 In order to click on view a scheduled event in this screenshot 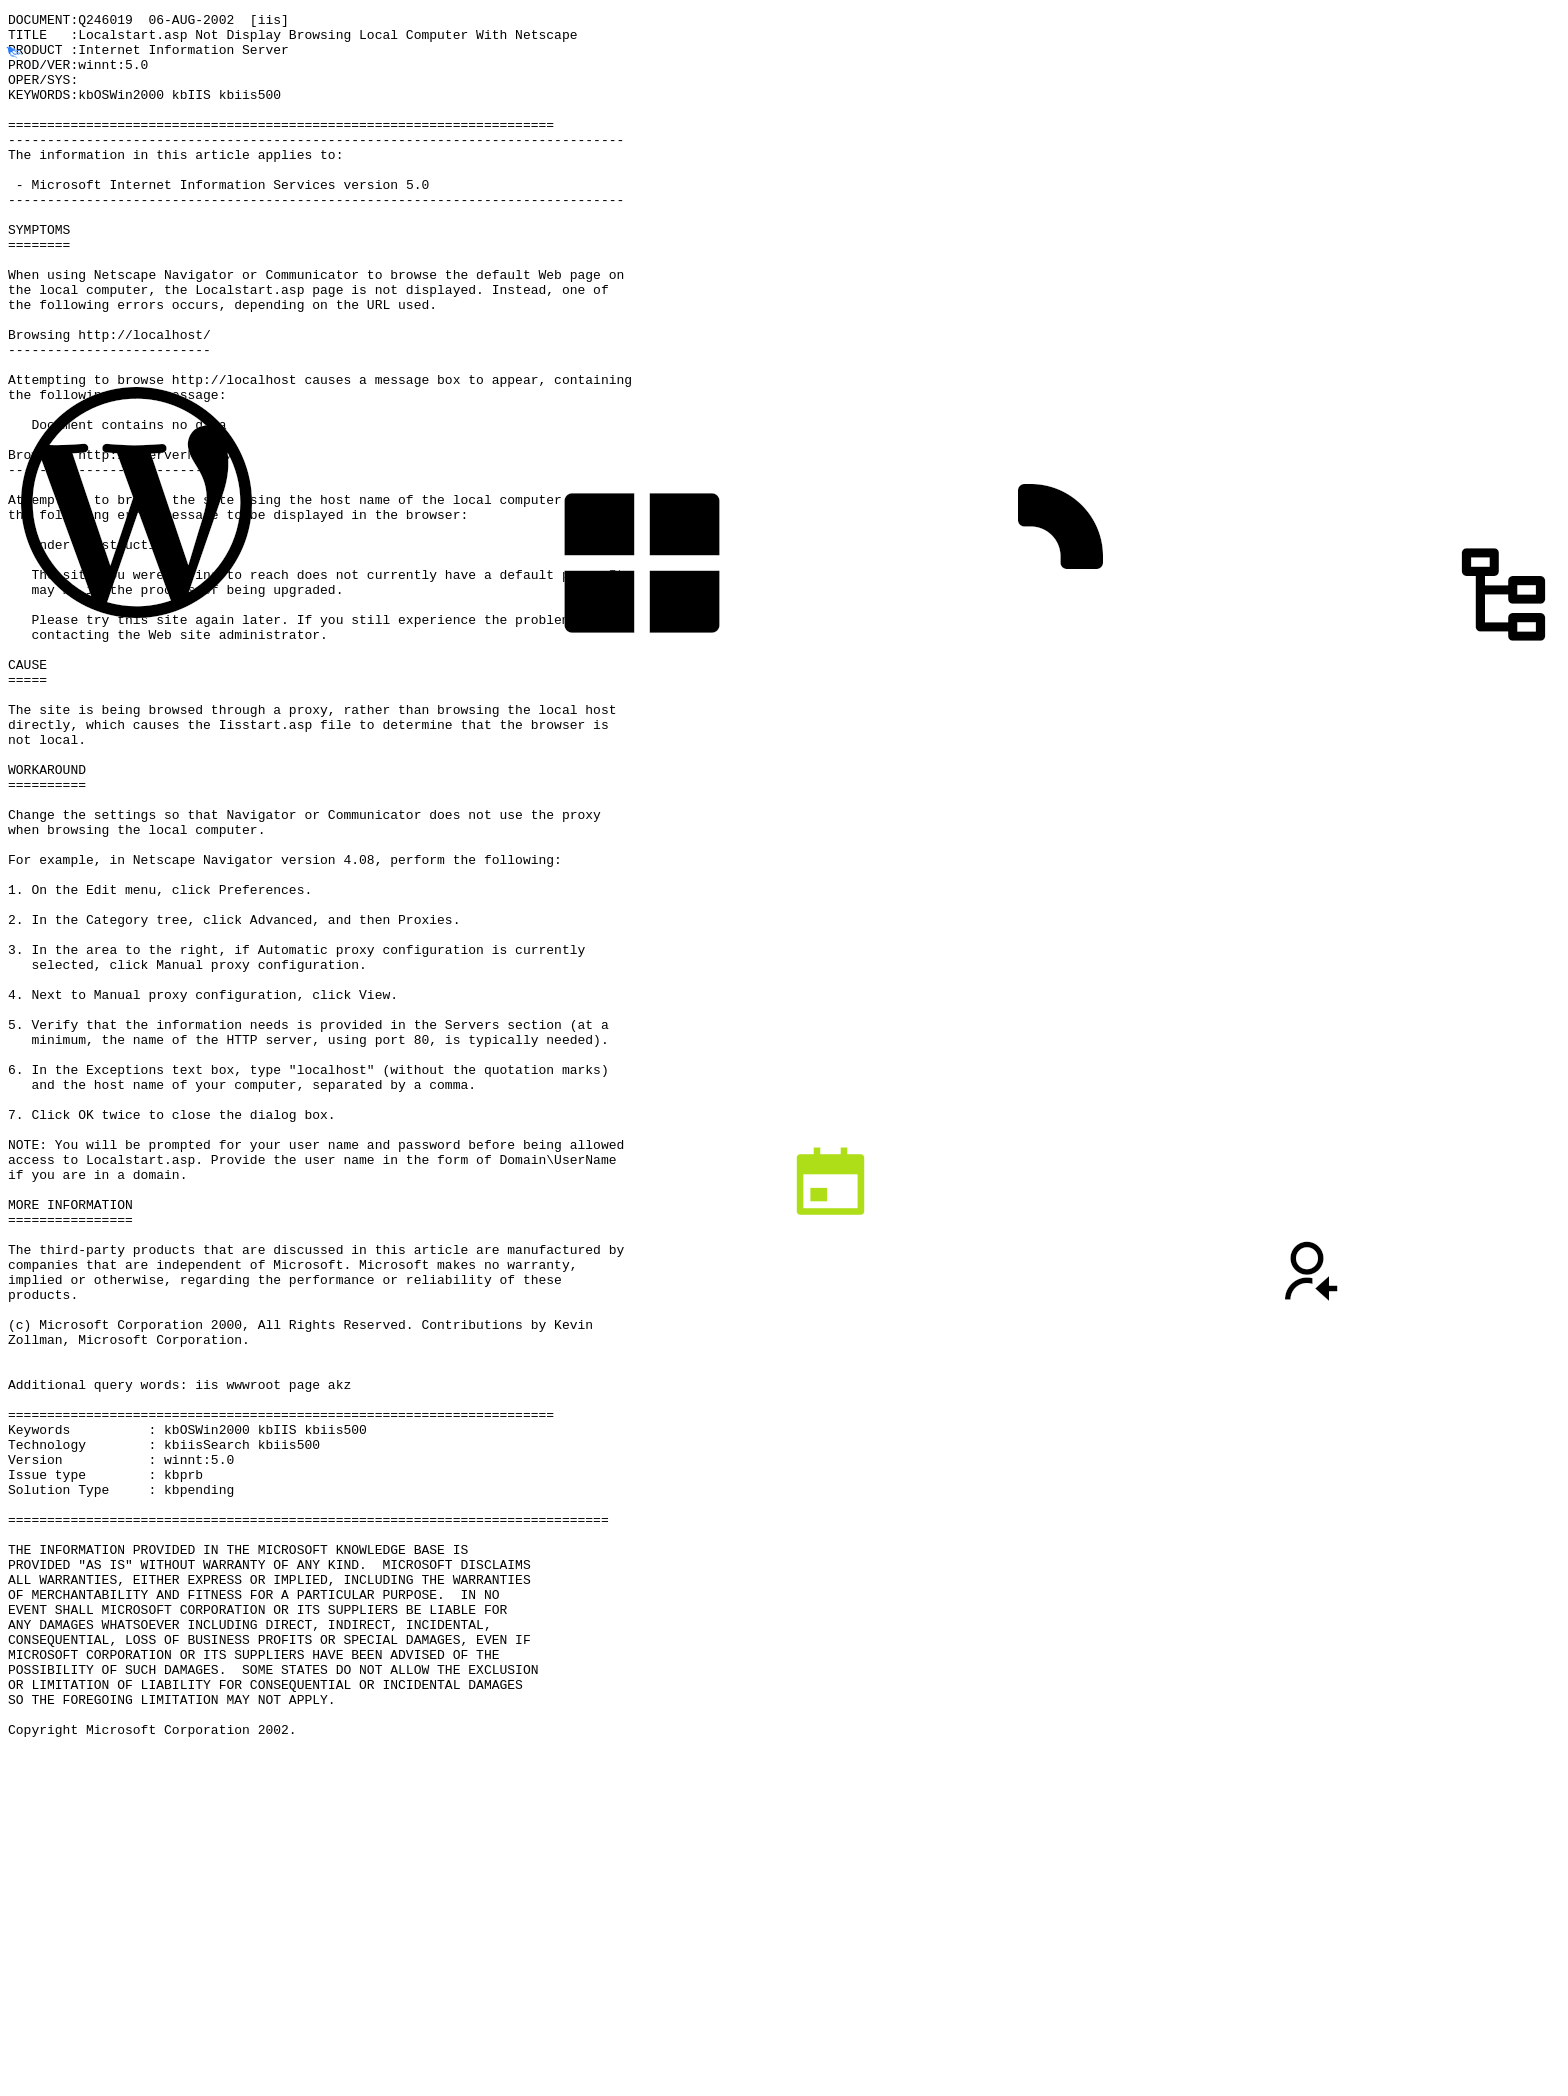, I will do `click(830, 1184)`.